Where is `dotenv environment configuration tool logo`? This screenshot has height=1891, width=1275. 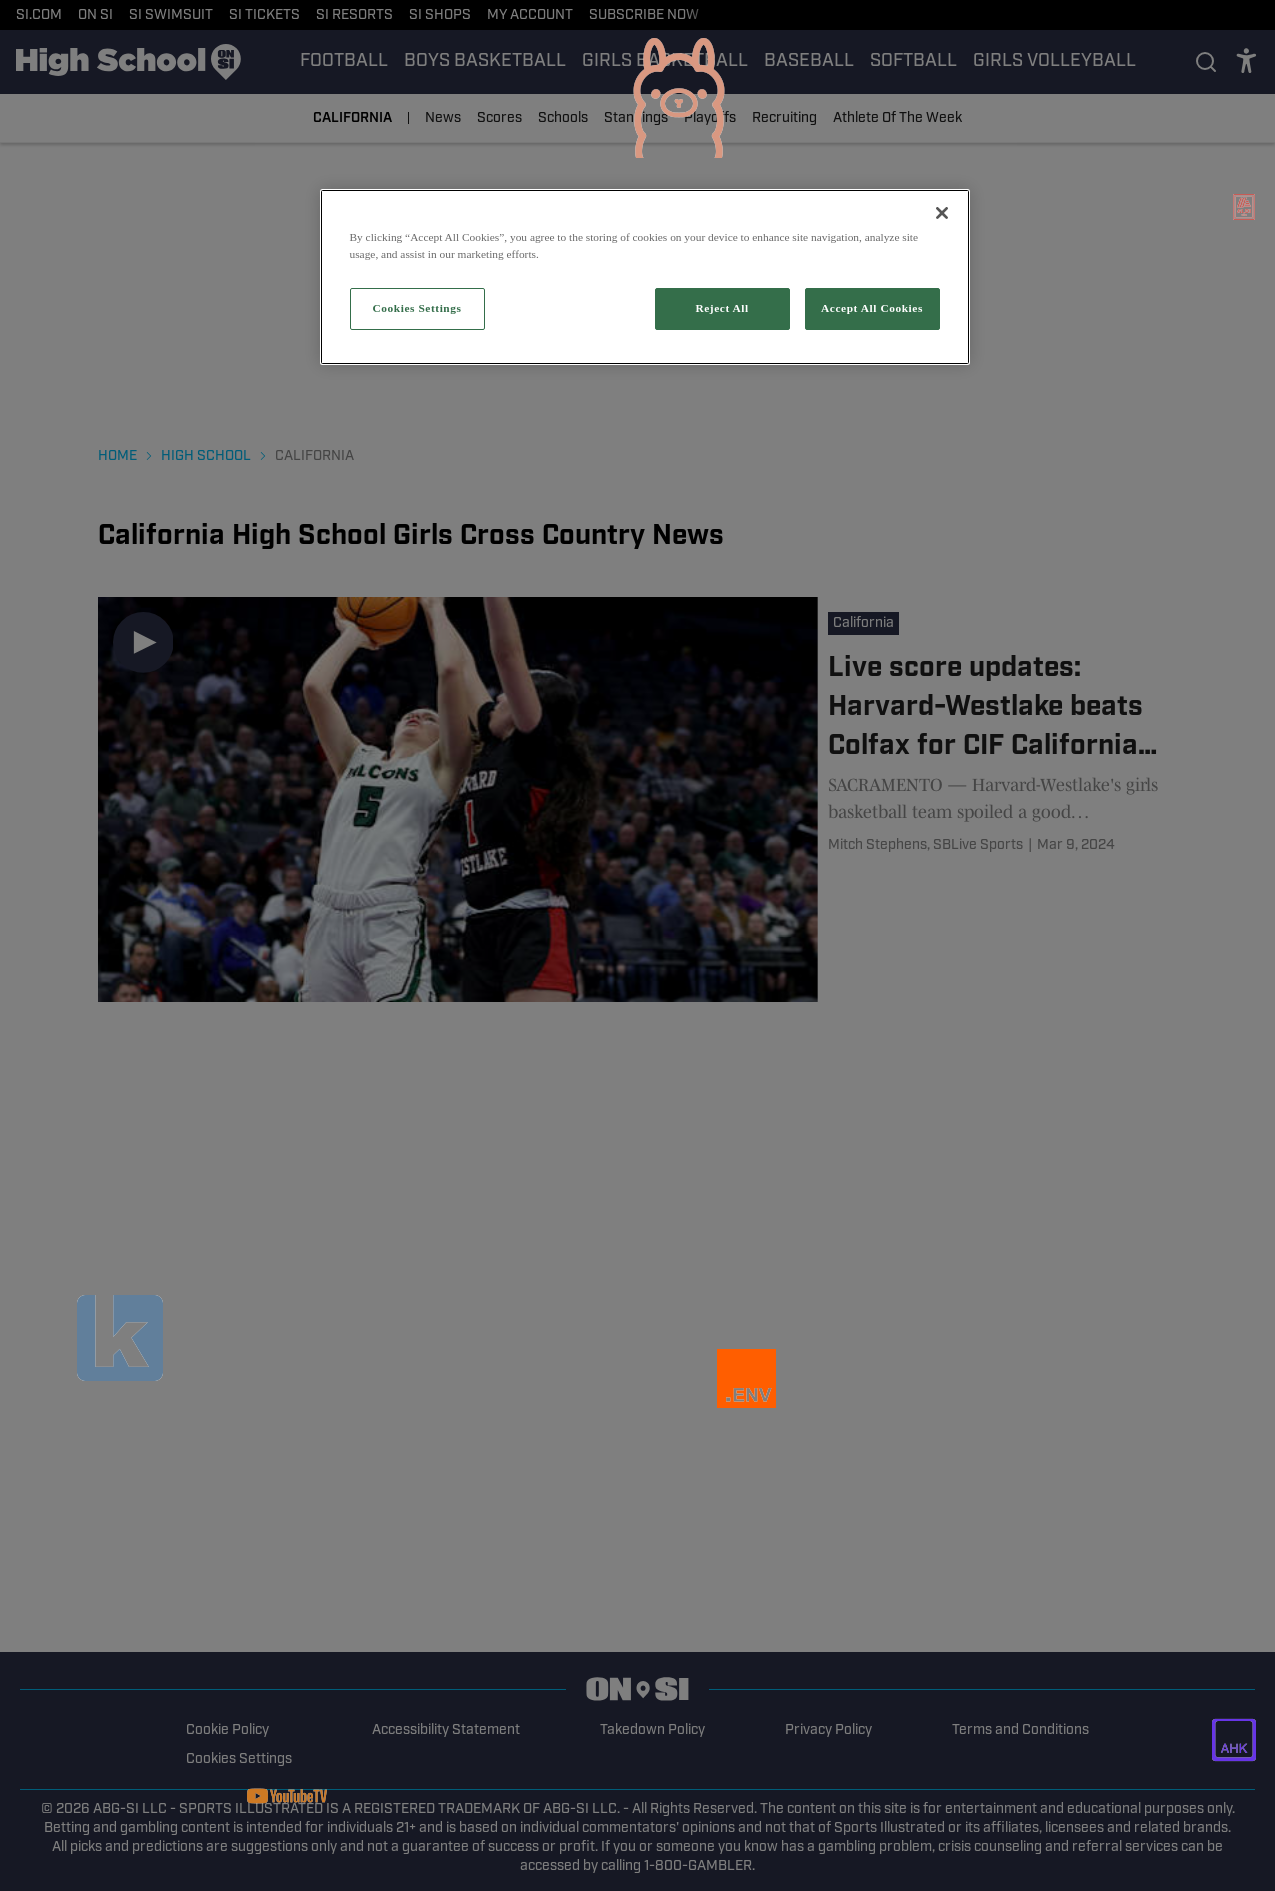 dotenv environment configuration tool logo is located at coordinates (746, 1378).